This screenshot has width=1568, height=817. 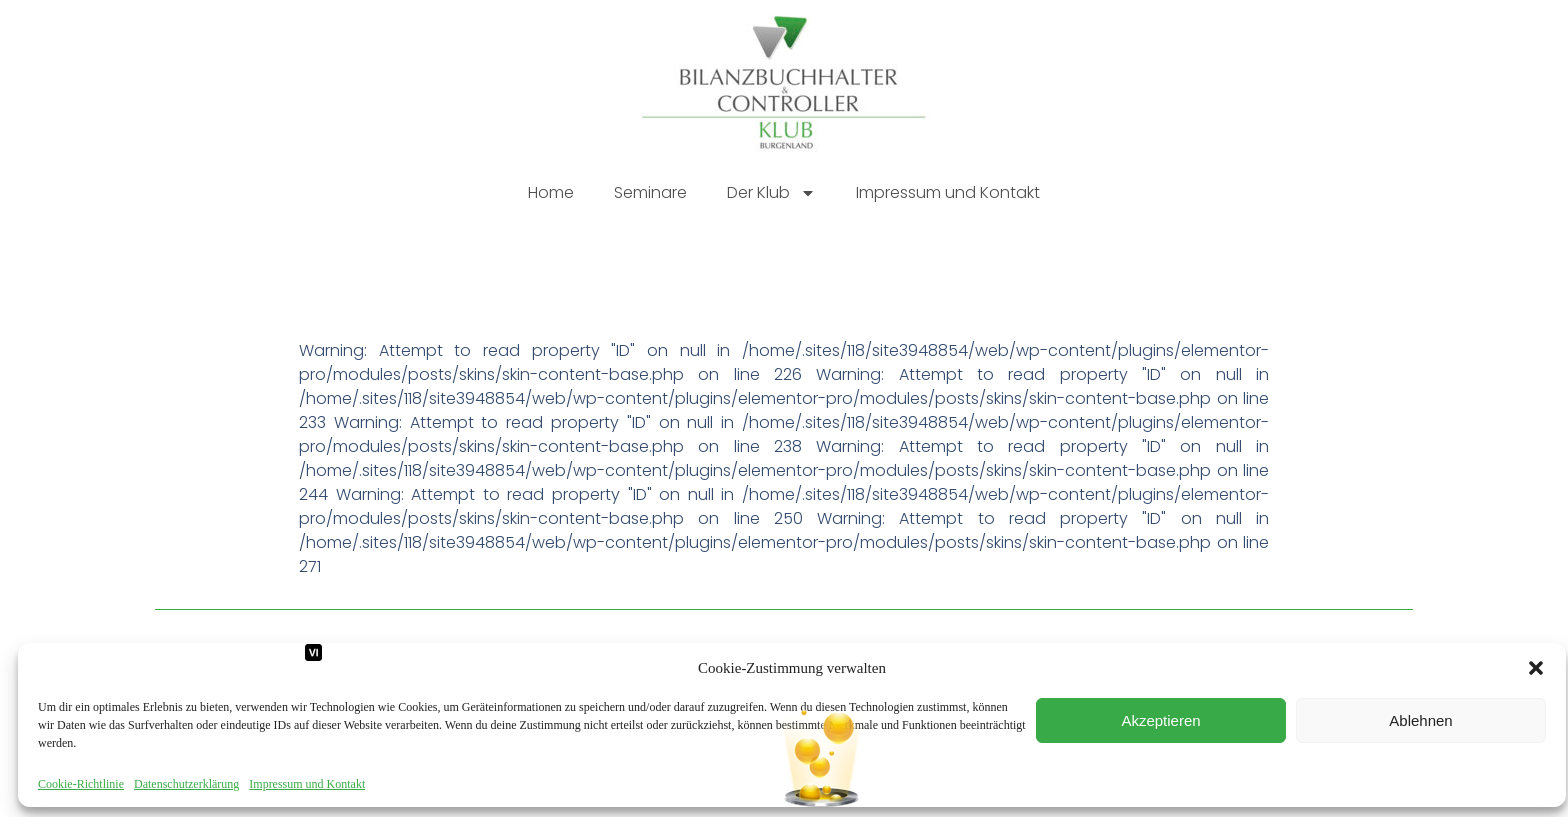 What do you see at coordinates (821, 756) in the screenshot?
I see `access particle emitter effects library in iMovie` at bounding box center [821, 756].